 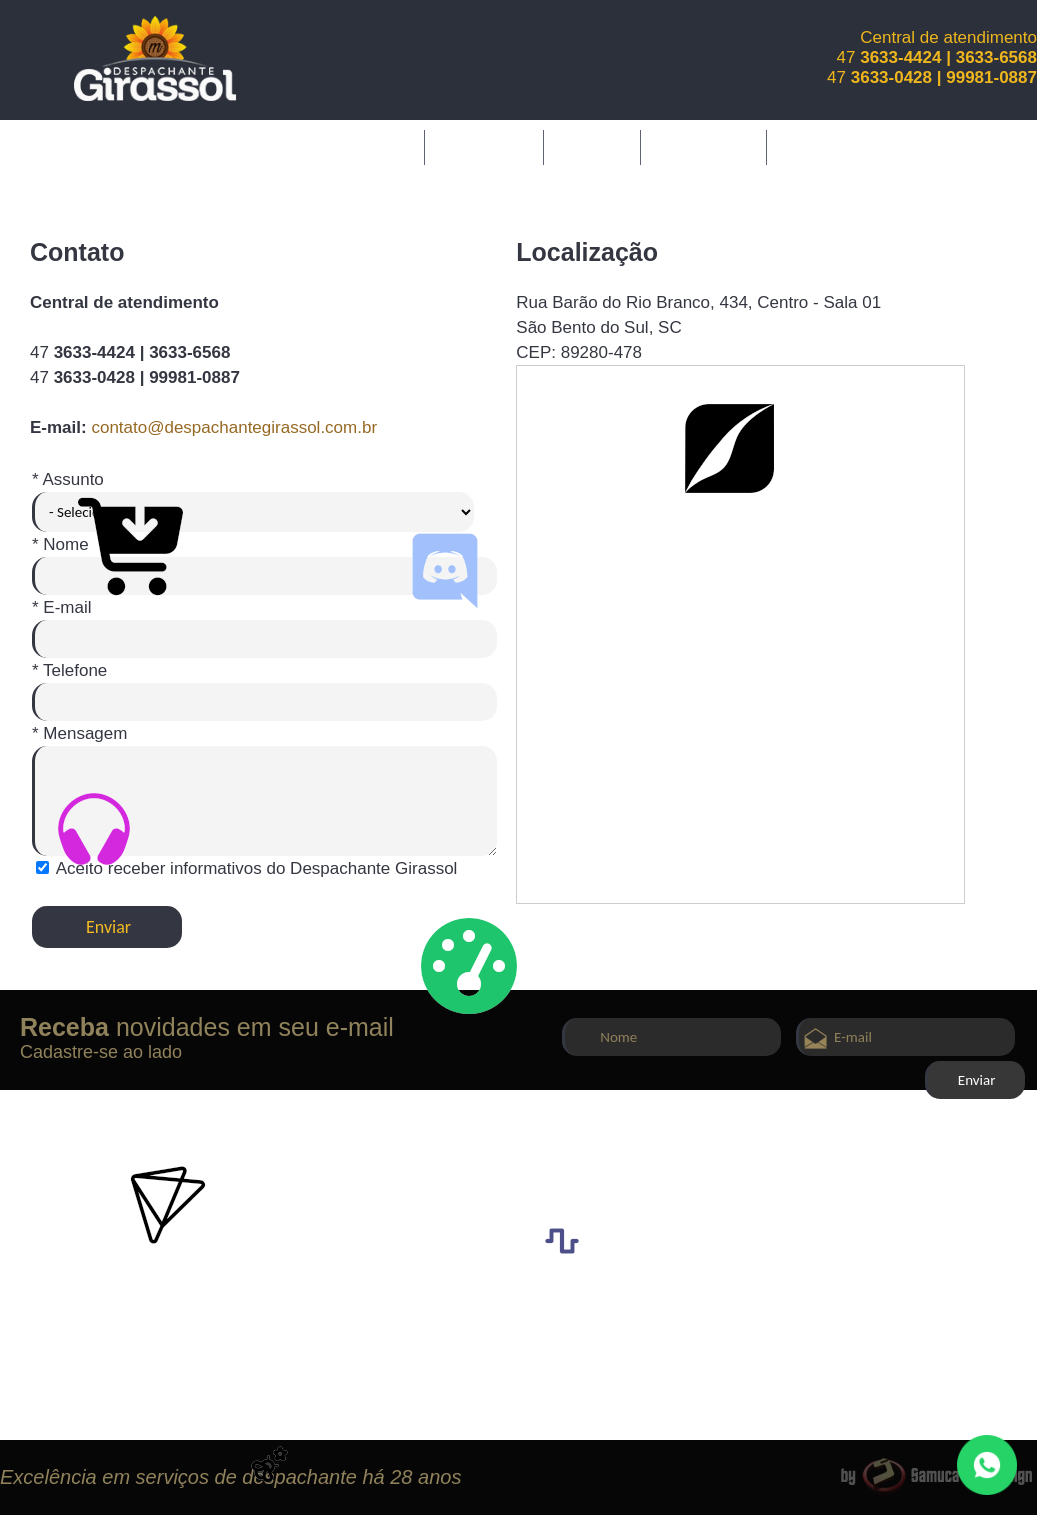 I want to click on pied piper logo, so click(x=729, y=448).